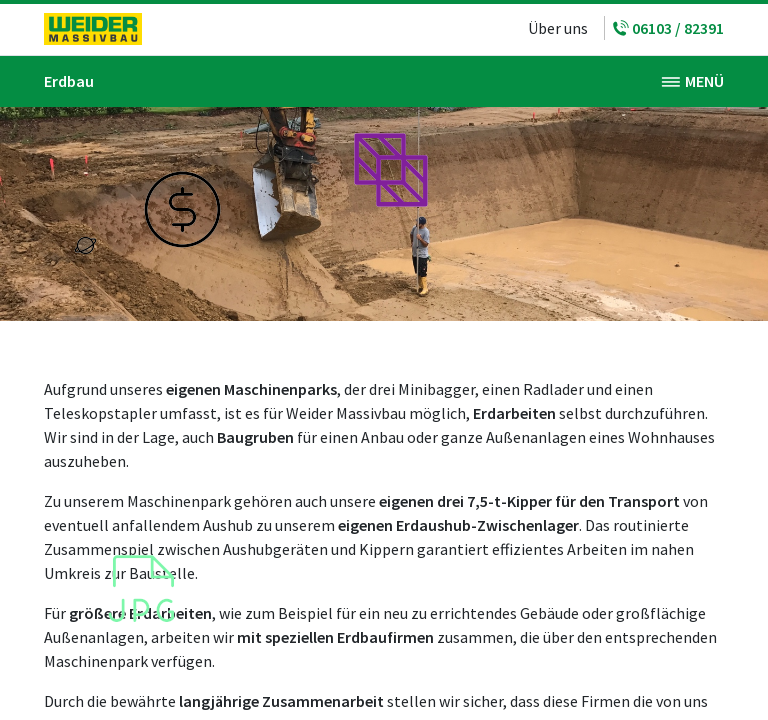 The width and height of the screenshot is (768, 720). I want to click on explore global or worldwide content, so click(85, 245).